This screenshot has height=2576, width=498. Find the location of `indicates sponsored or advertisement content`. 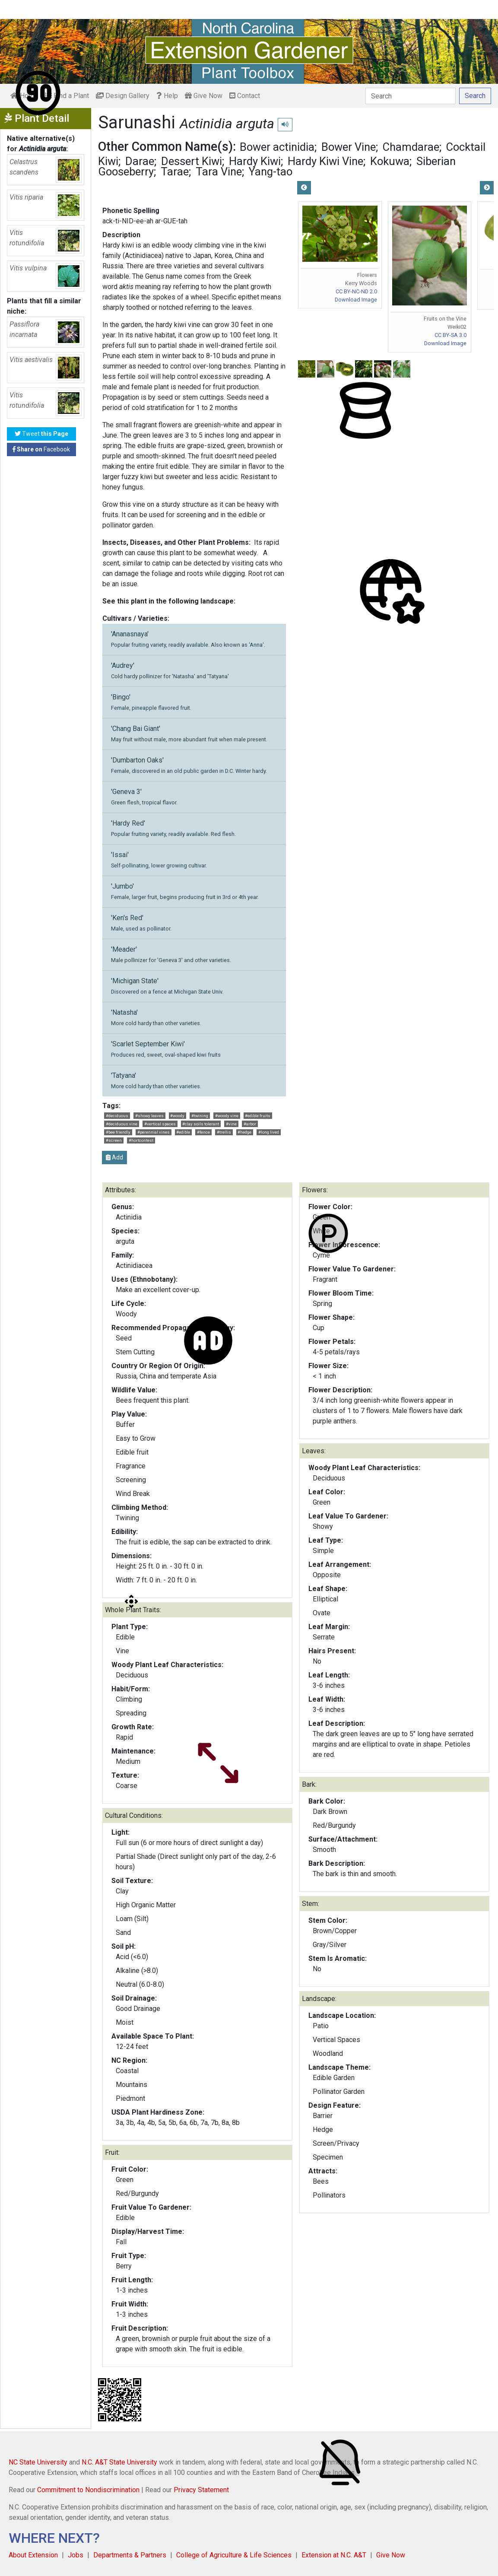

indicates sponsored or advertisement content is located at coordinates (208, 1340).